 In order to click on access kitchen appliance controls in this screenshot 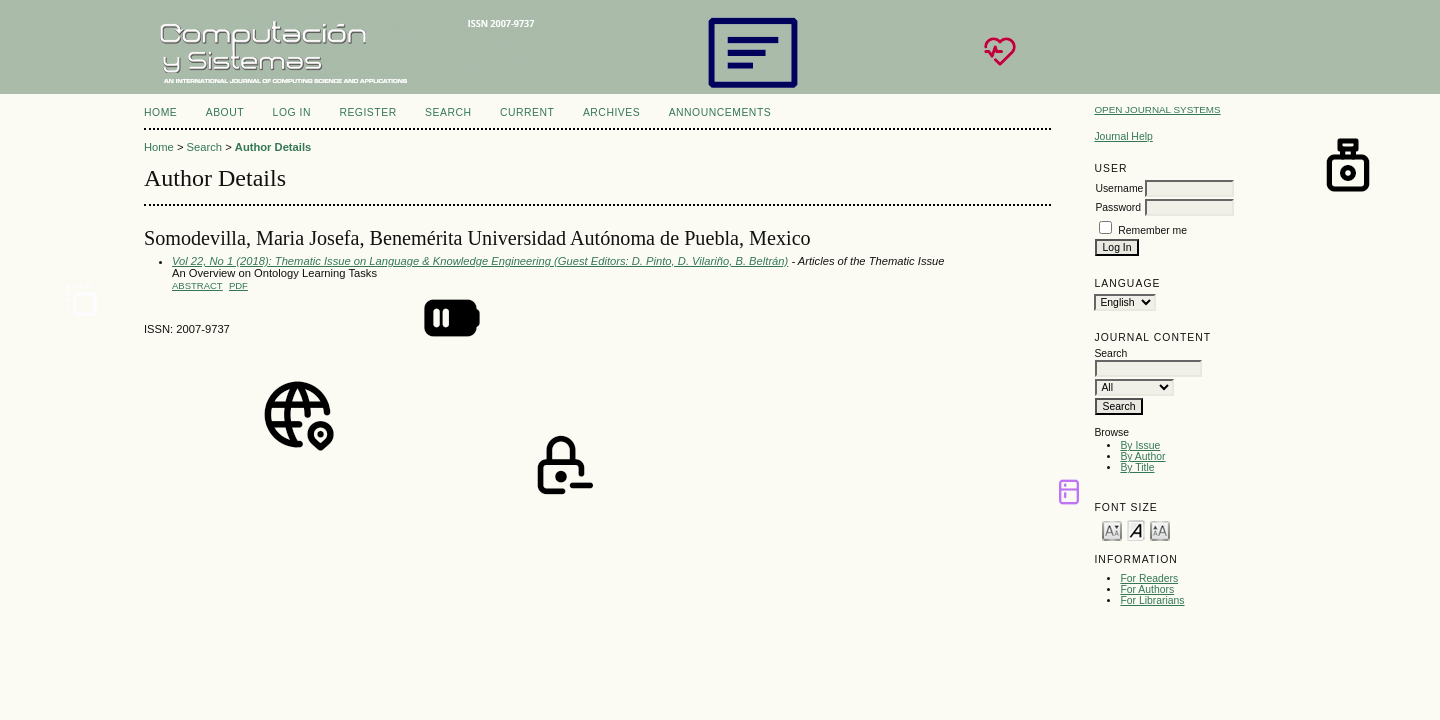, I will do `click(1069, 492)`.